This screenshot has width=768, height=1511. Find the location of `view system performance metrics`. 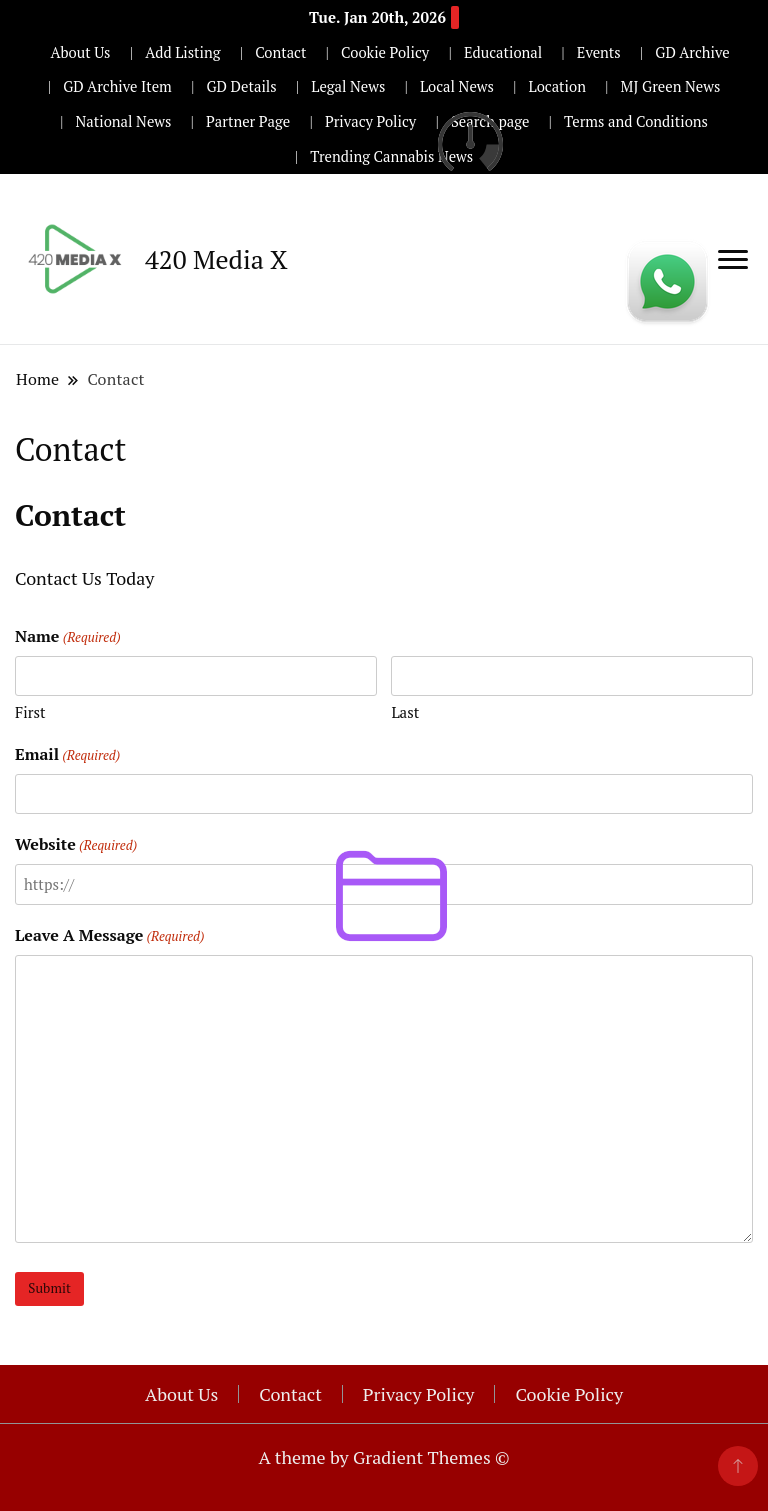

view system performance metrics is located at coordinates (470, 140).